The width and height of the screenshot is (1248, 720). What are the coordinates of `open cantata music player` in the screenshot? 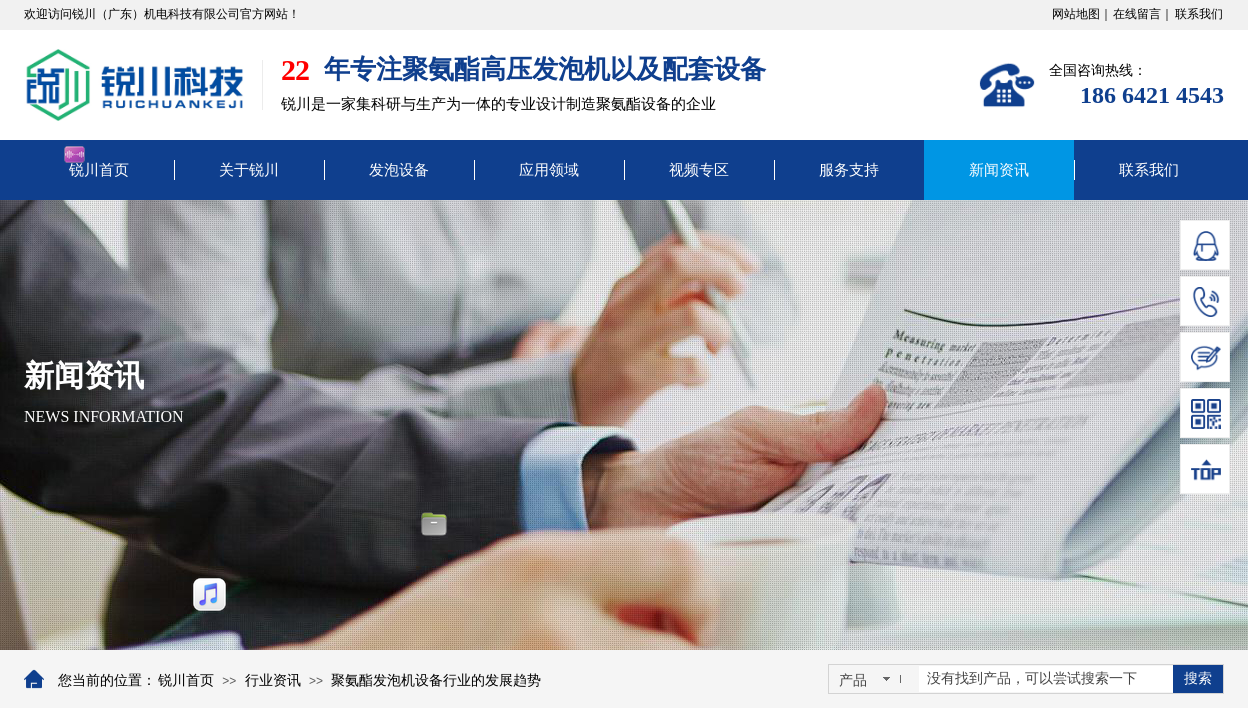 It's located at (209, 594).